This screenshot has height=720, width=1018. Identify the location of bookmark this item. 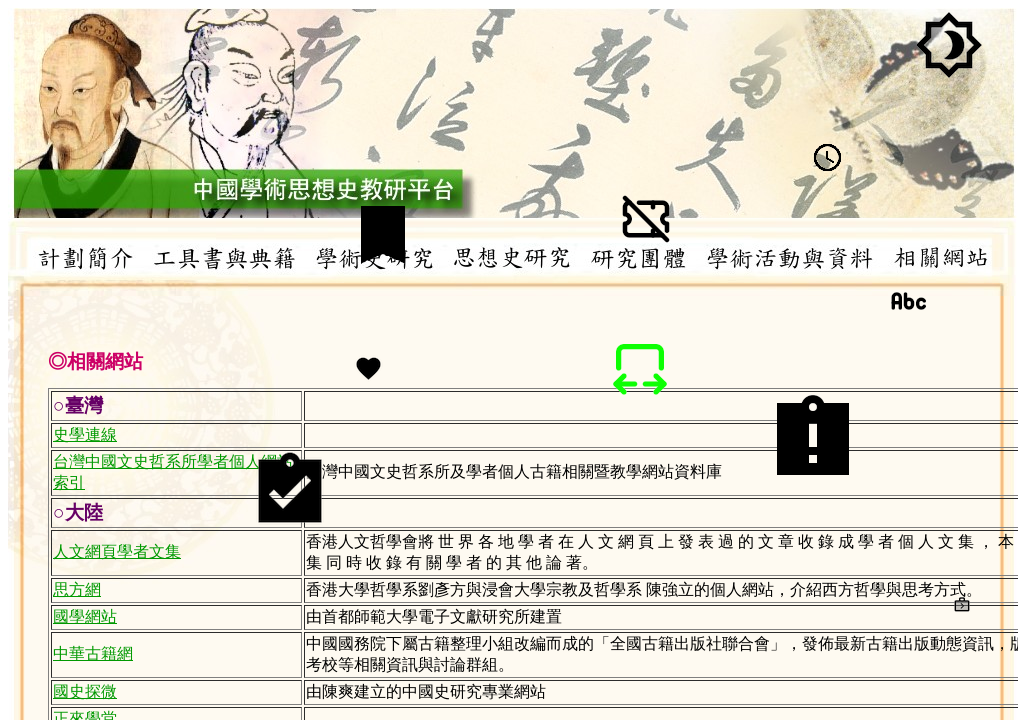
(383, 235).